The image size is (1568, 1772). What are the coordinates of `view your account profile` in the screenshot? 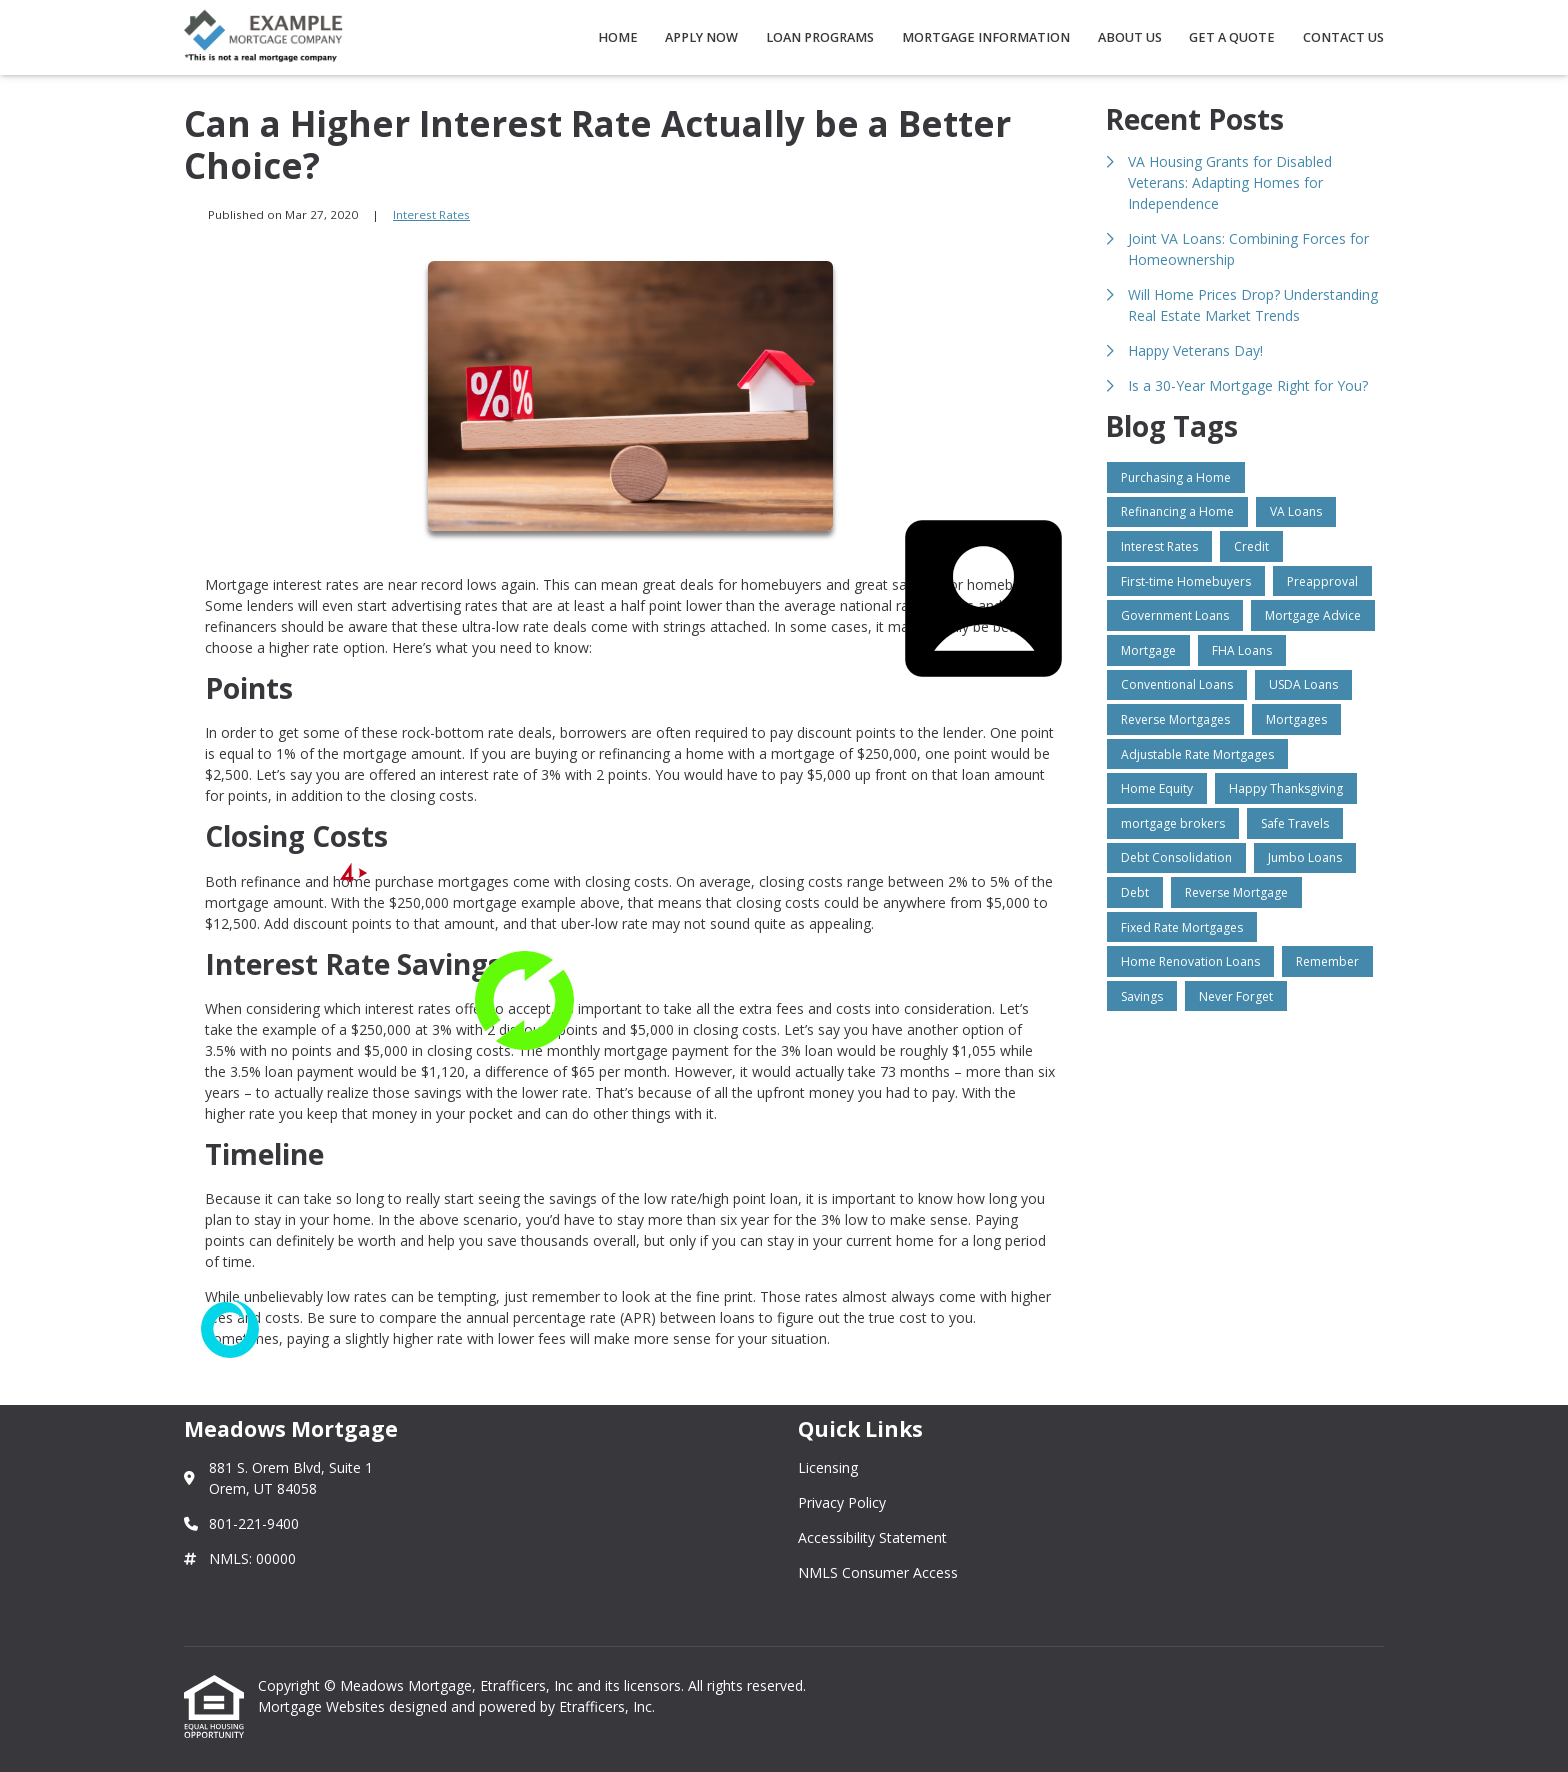 It's located at (983, 598).